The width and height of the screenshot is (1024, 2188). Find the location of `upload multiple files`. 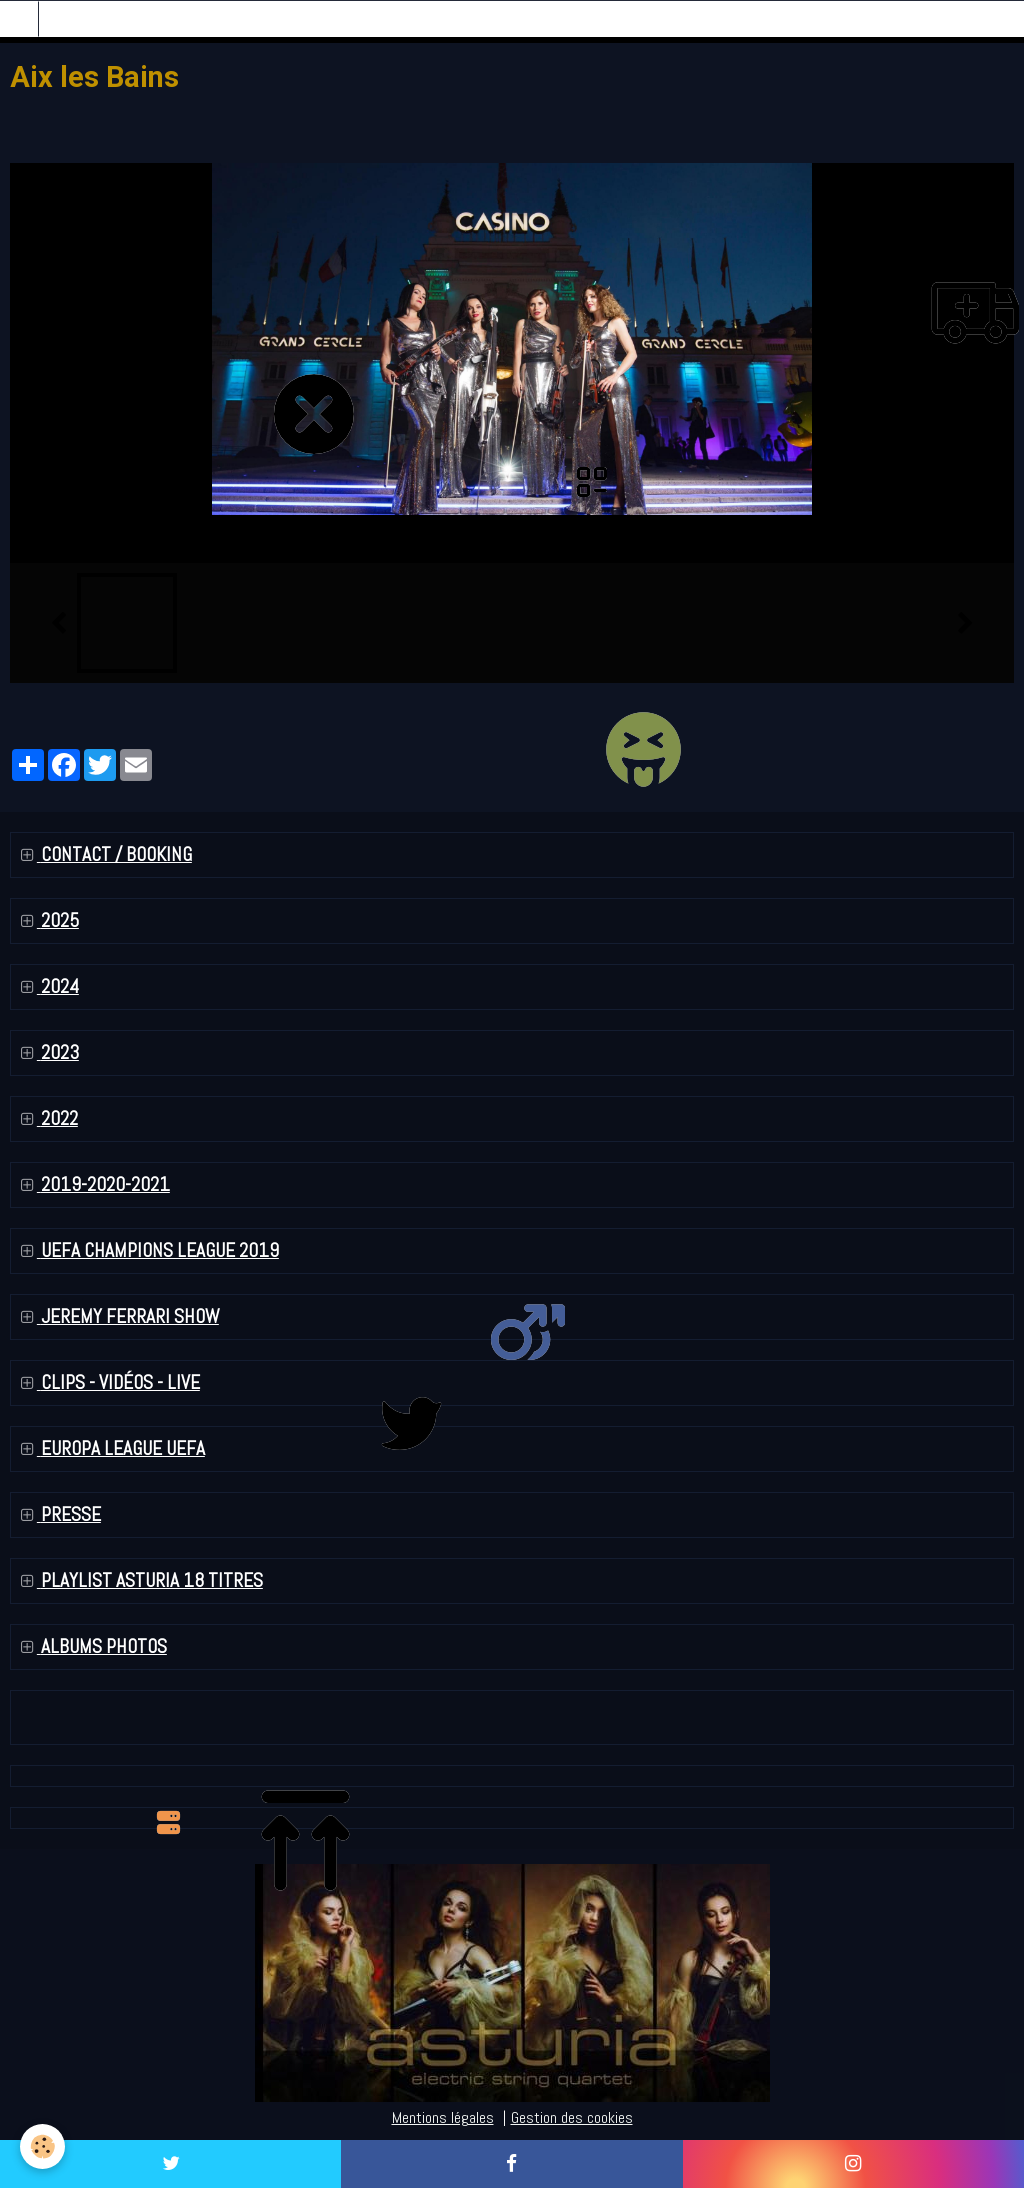

upload multiple files is located at coordinates (305, 1840).